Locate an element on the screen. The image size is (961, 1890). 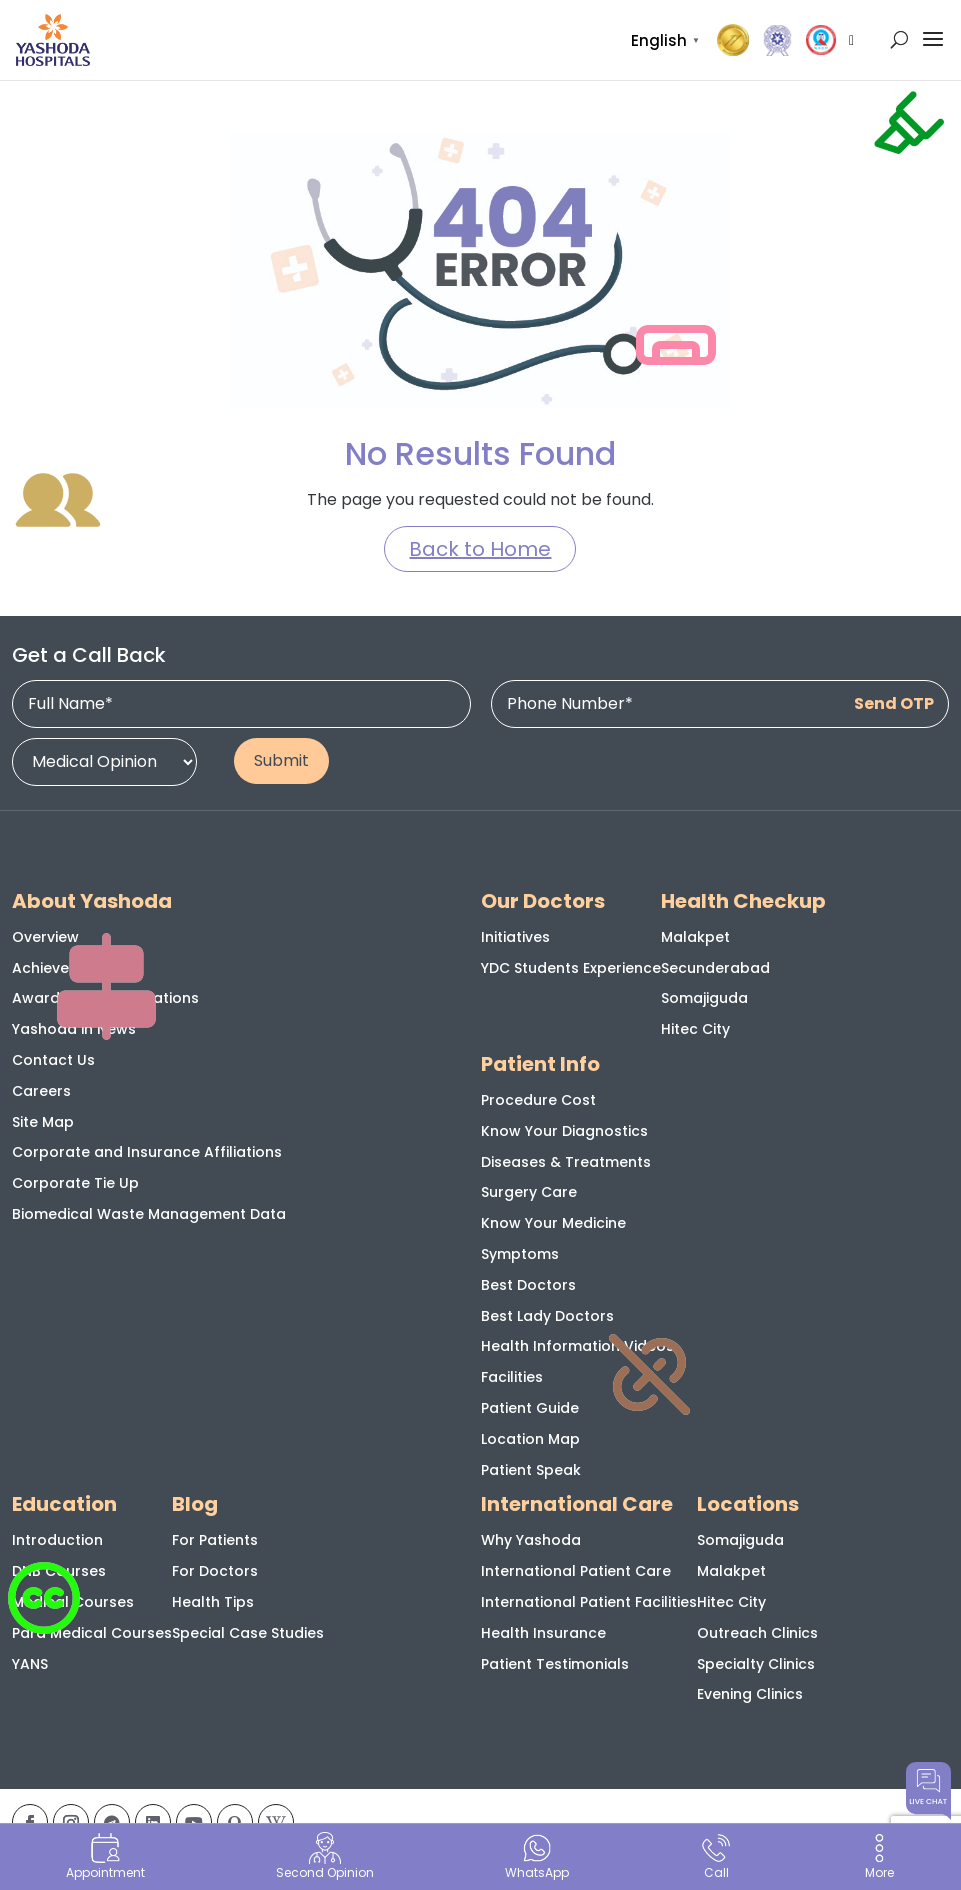
indicates content is licensed under creative commons is located at coordinates (44, 1598).